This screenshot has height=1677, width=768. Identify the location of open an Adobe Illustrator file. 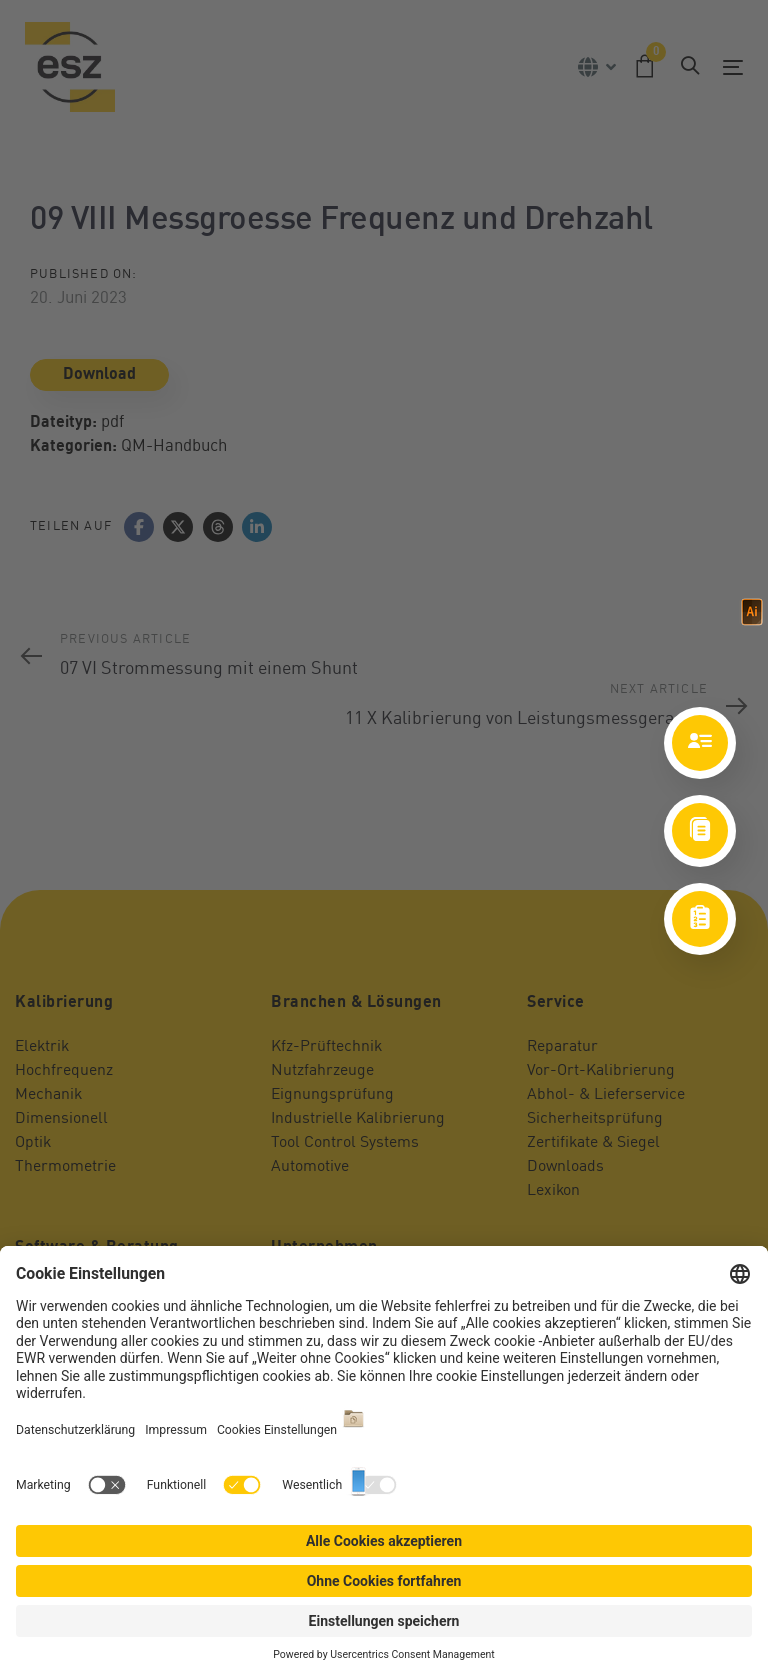
(752, 612).